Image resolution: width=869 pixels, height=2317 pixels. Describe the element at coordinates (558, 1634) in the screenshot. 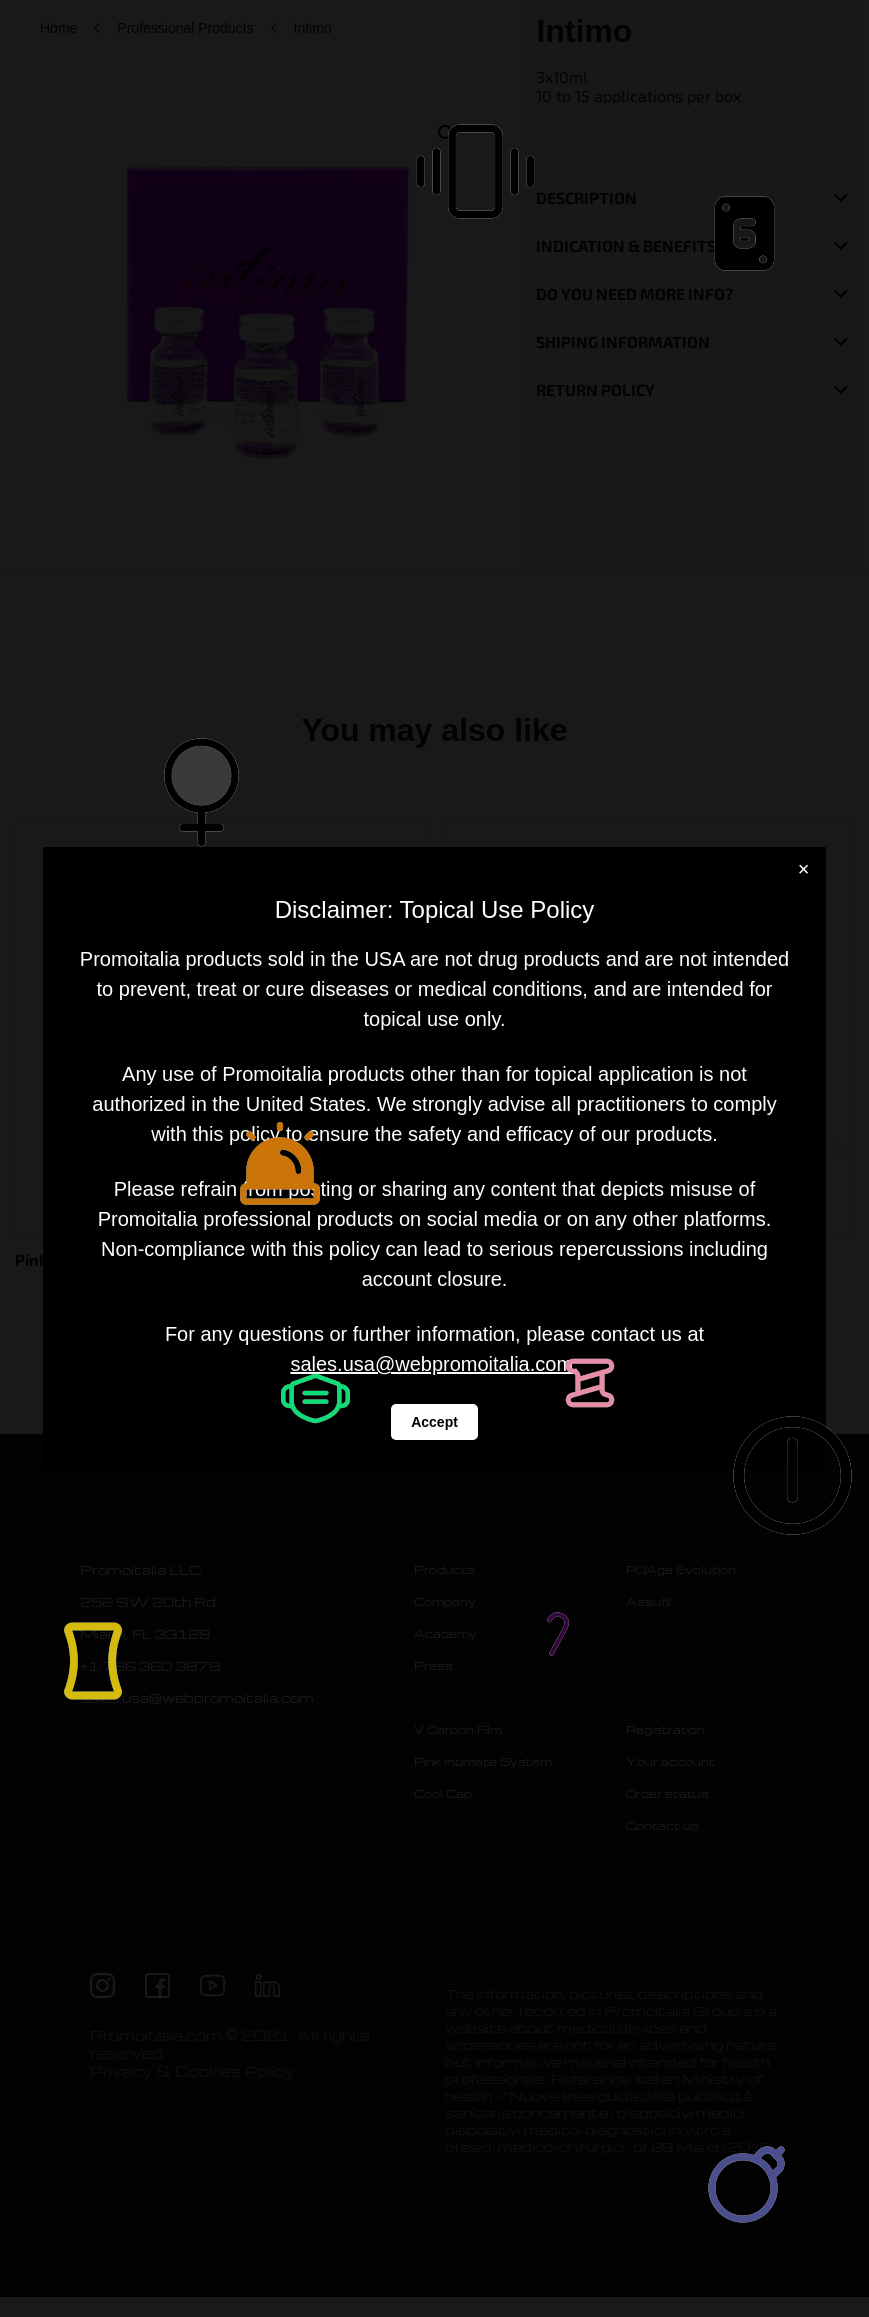

I see `accessibility support or mobility assistance` at that location.